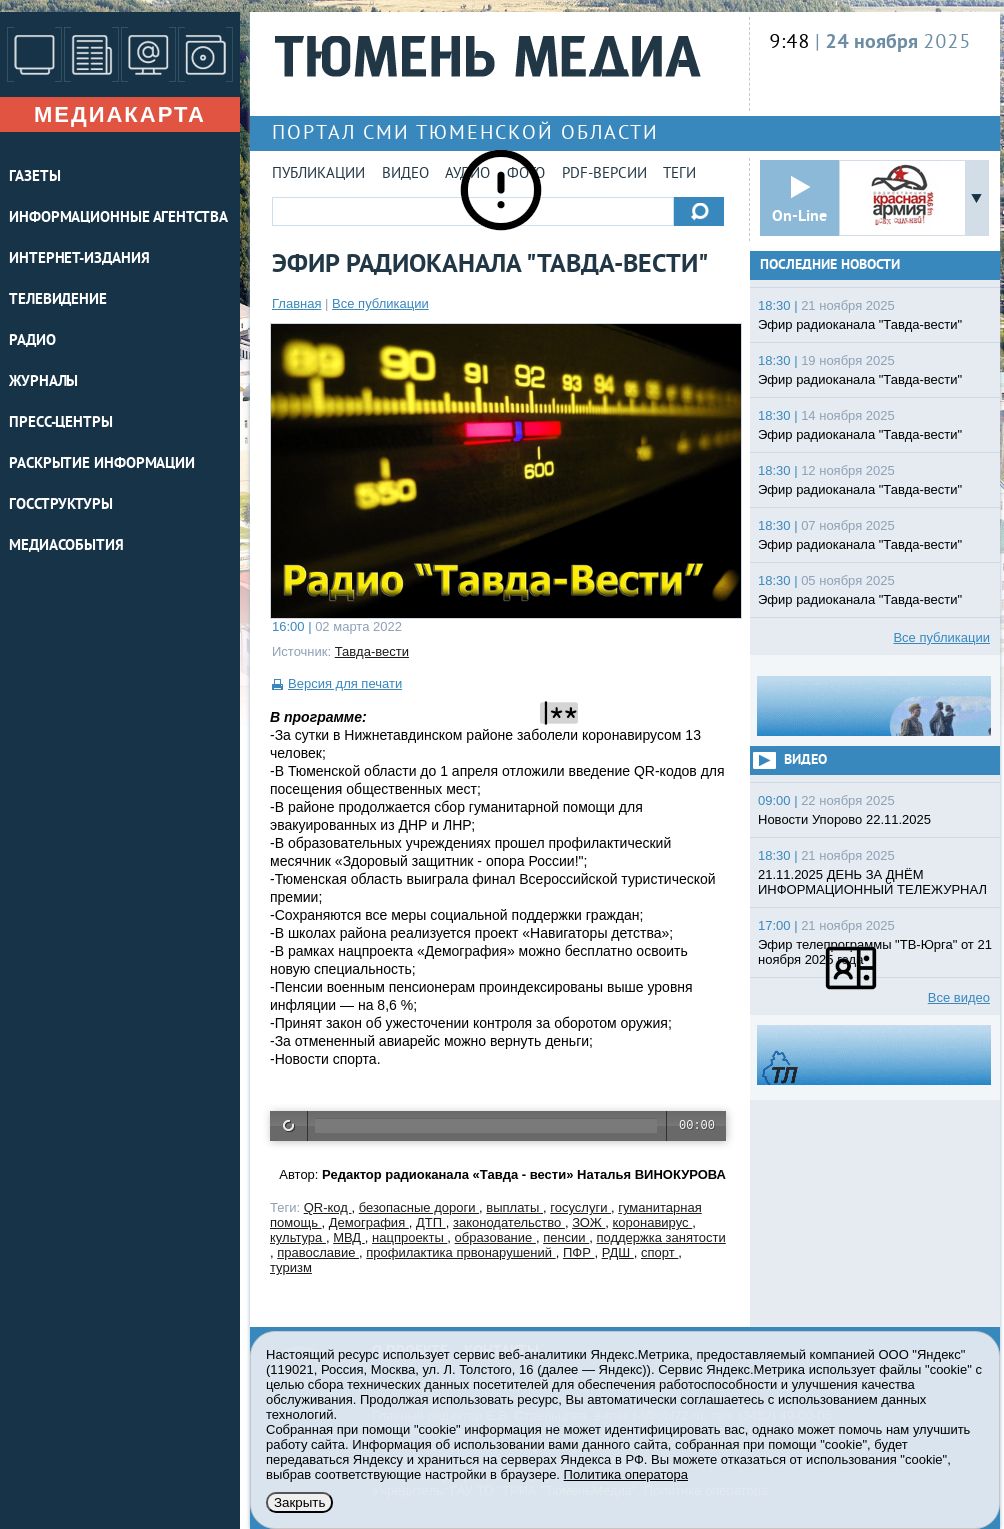 This screenshot has width=1004, height=1529. Describe the element at coordinates (501, 190) in the screenshot. I see `indicates a warning or alert message` at that location.